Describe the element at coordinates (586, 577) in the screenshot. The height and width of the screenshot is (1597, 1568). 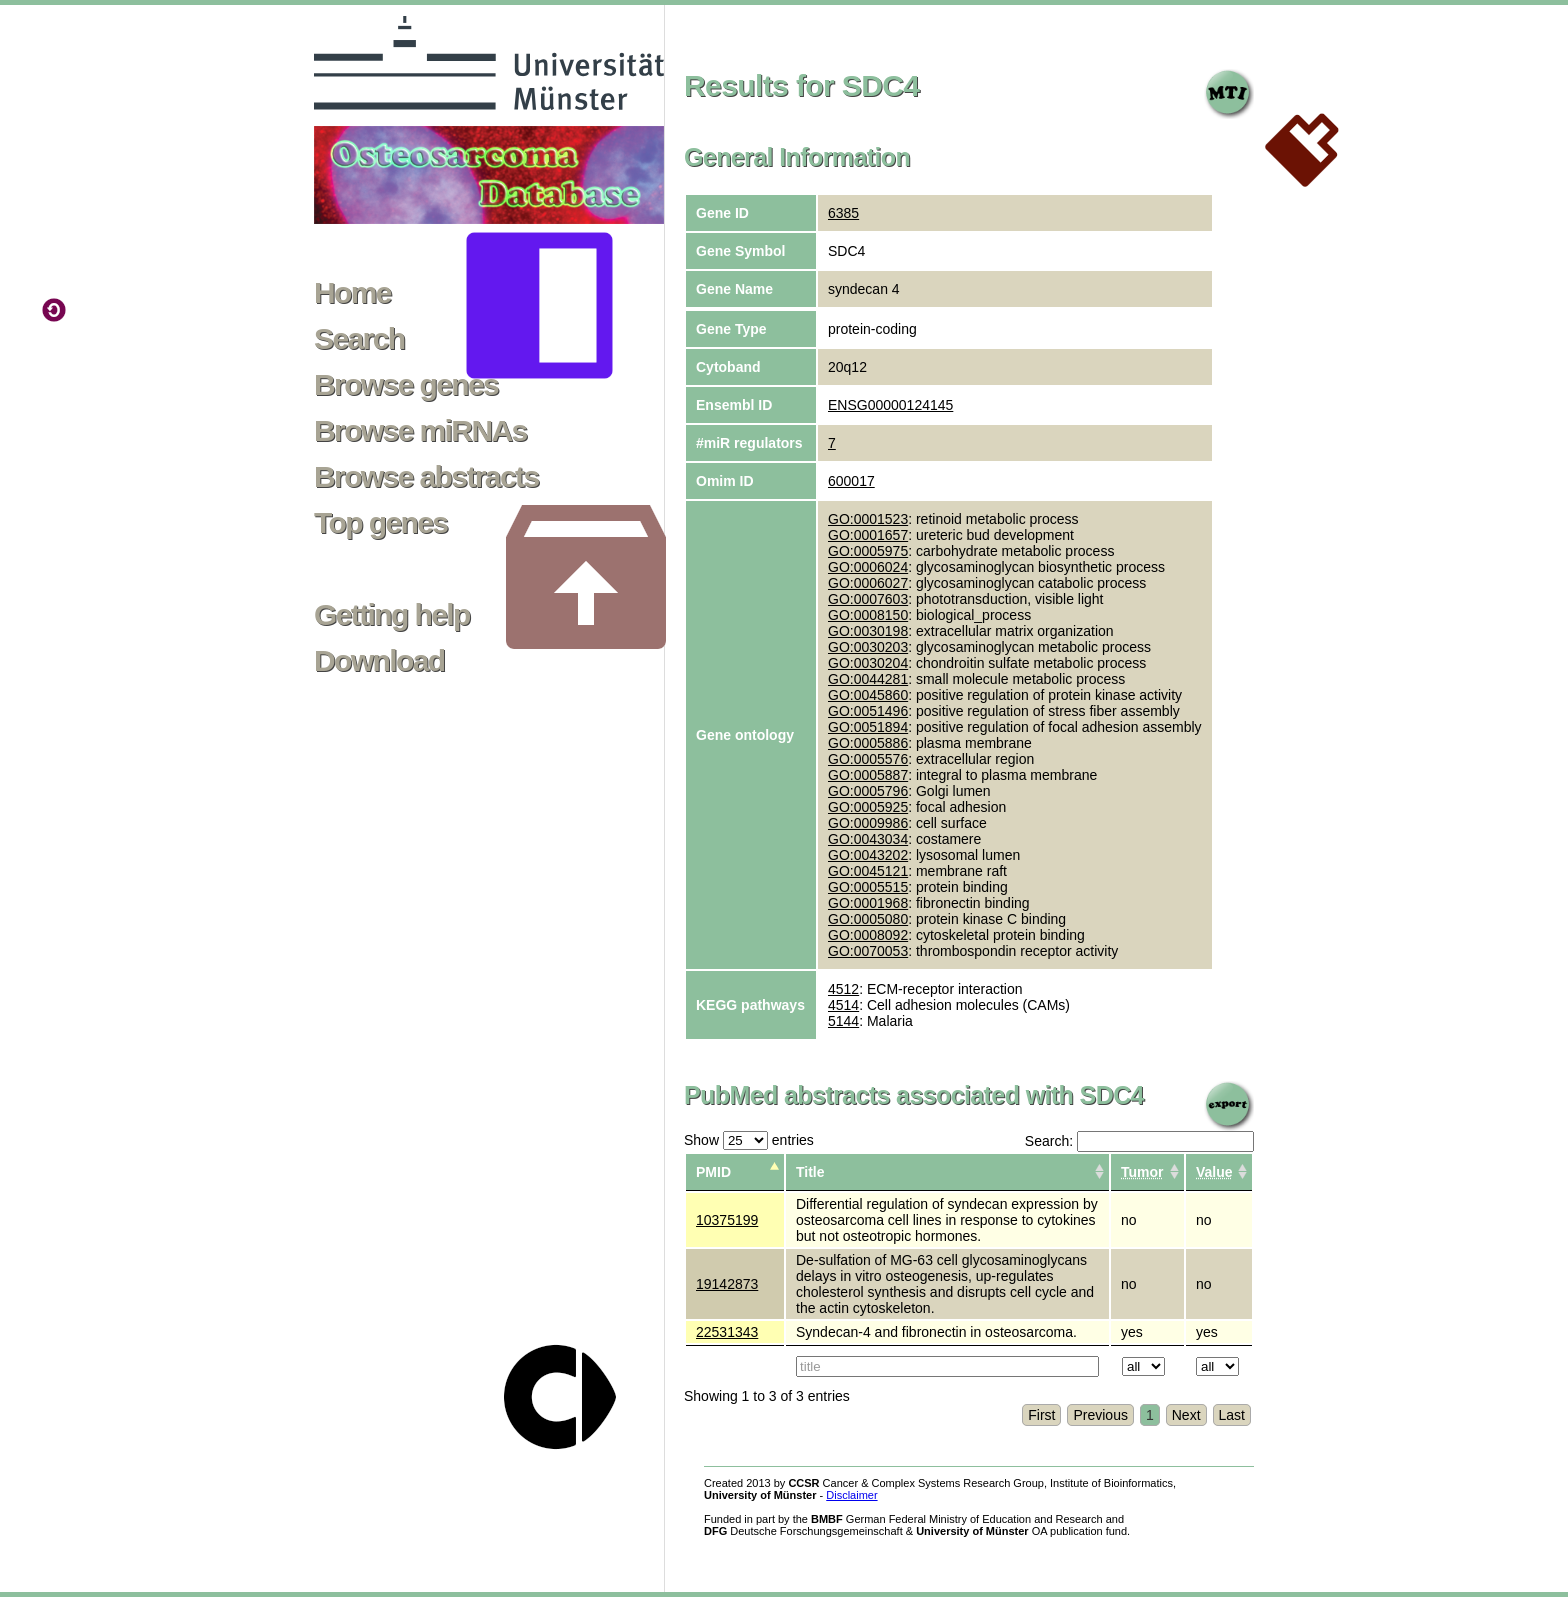
I see `unarchive a message or item` at that location.